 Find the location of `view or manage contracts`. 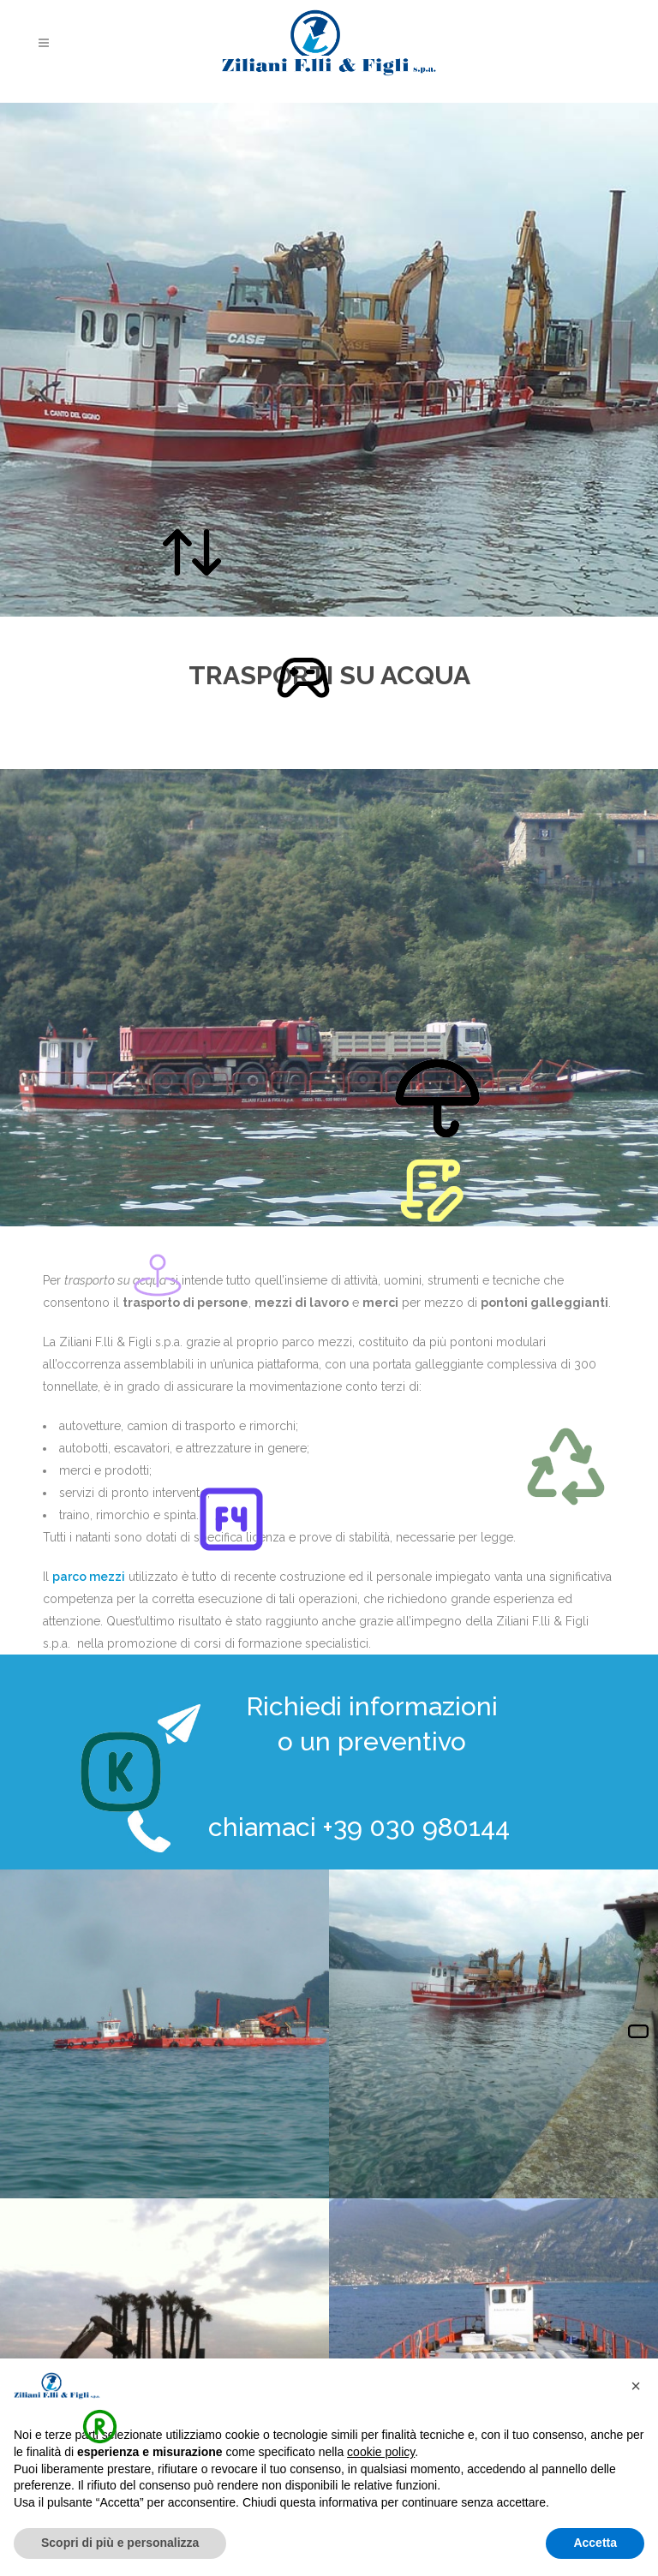

view or manage contracts is located at coordinates (430, 1189).